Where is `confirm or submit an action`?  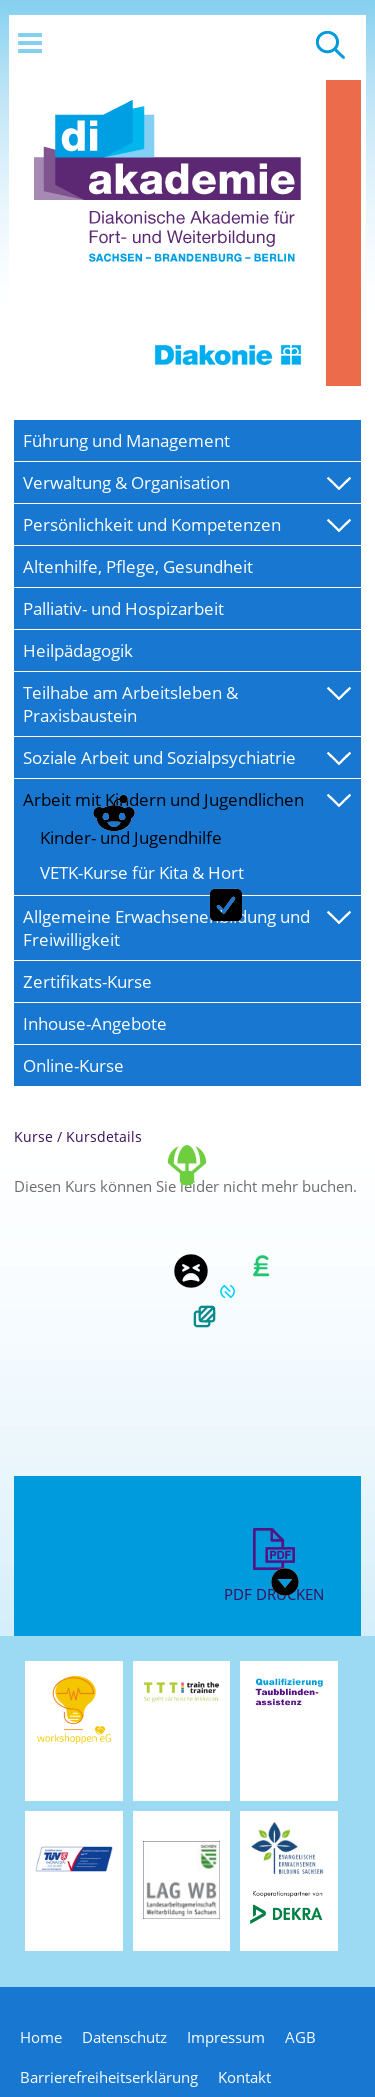
confirm or submit an action is located at coordinates (226, 905).